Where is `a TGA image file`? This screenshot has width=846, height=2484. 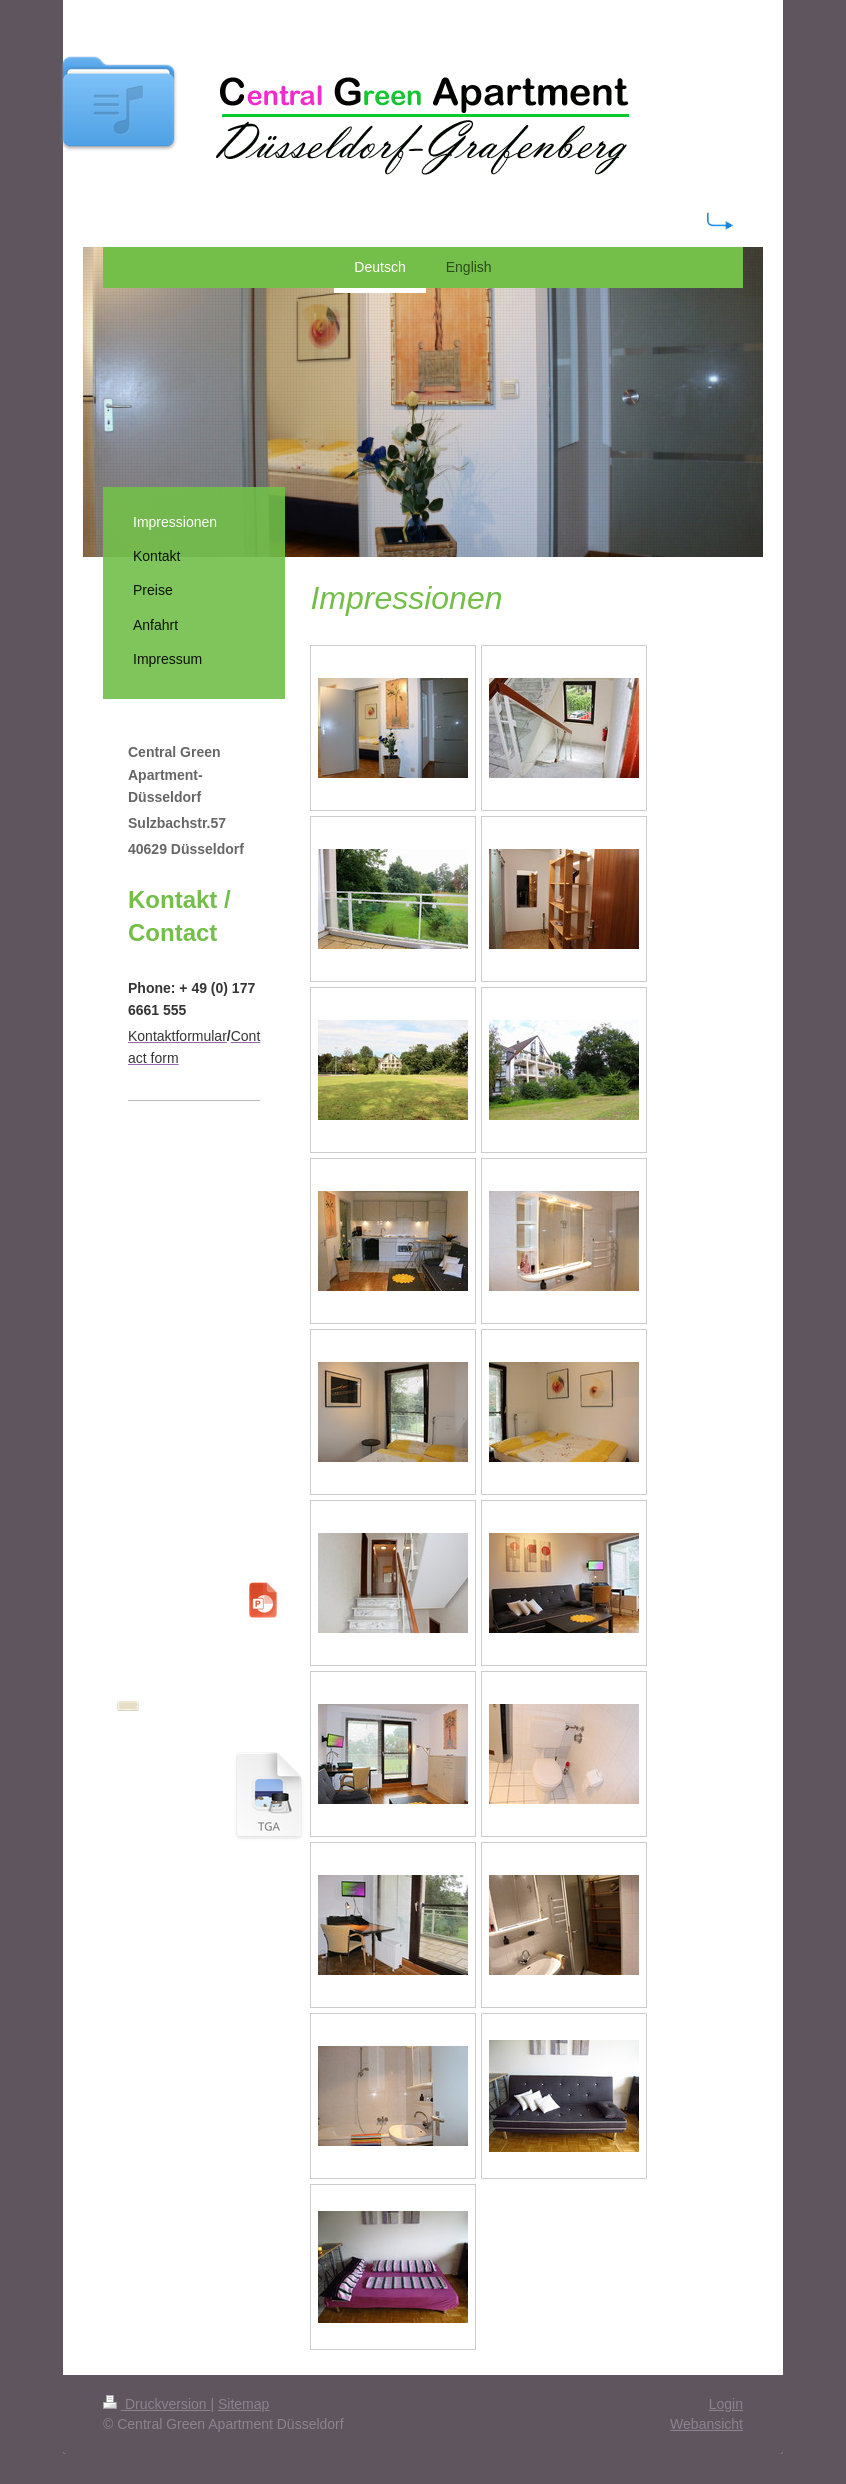
a TGA image file is located at coordinates (269, 1796).